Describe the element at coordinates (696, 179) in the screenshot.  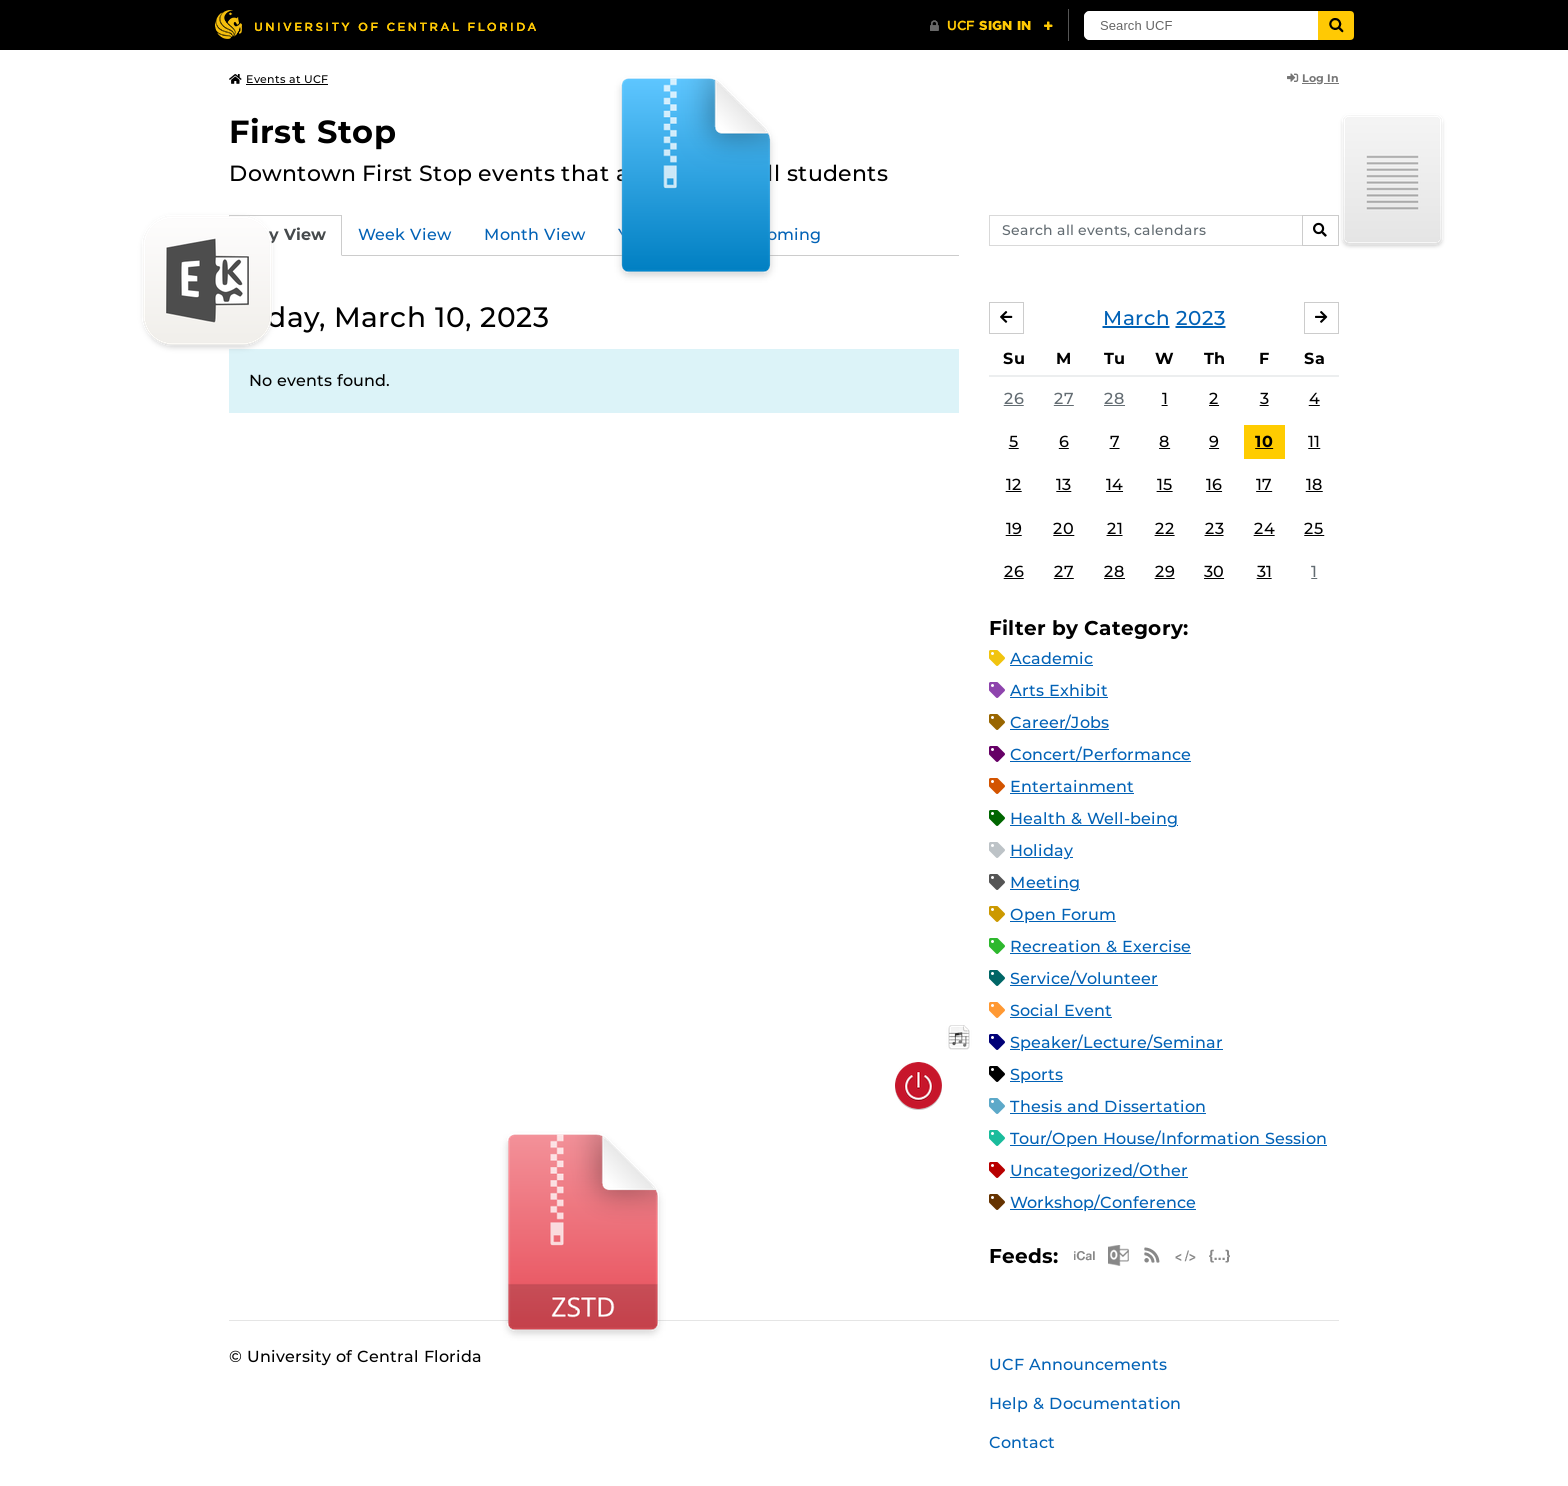
I see `an archive file in .ar format` at that location.